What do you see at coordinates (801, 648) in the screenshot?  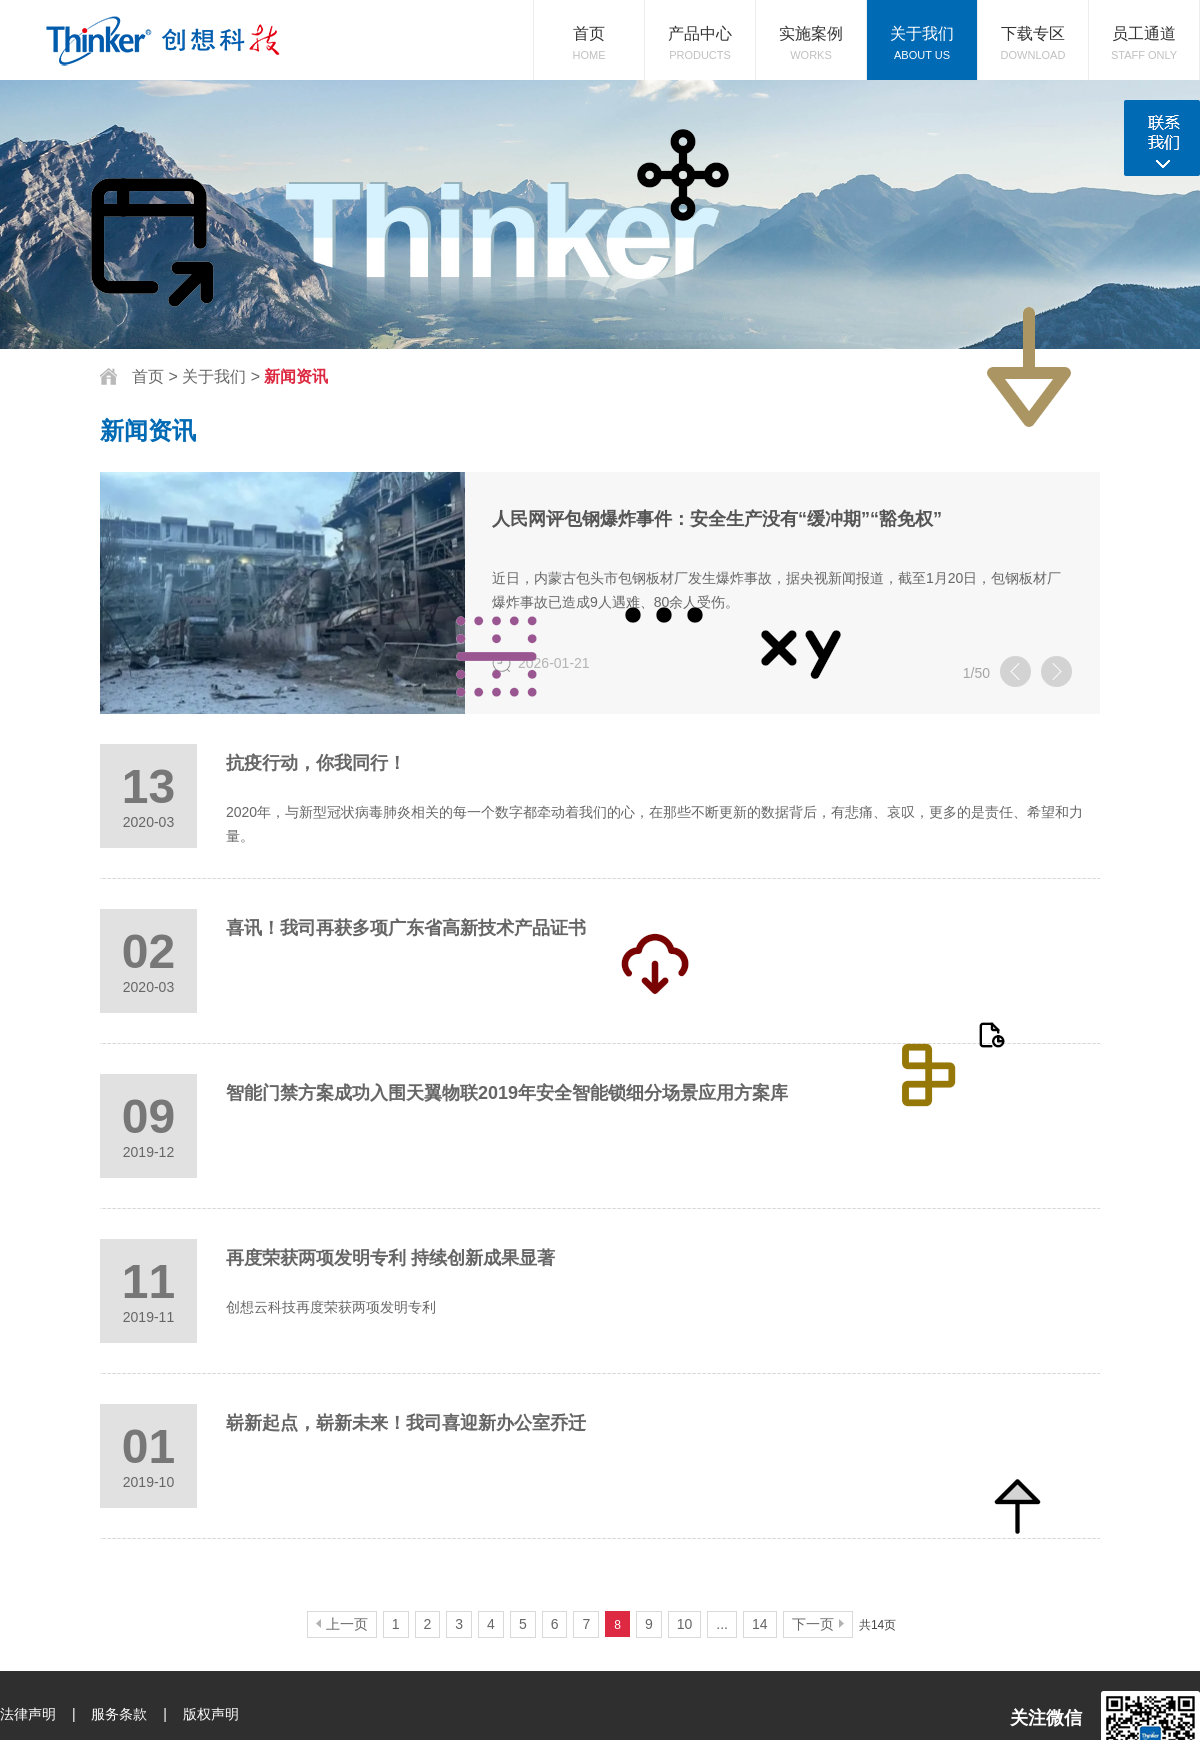 I see `access mathematical or algebraic functions` at bounding box center [801, 648].